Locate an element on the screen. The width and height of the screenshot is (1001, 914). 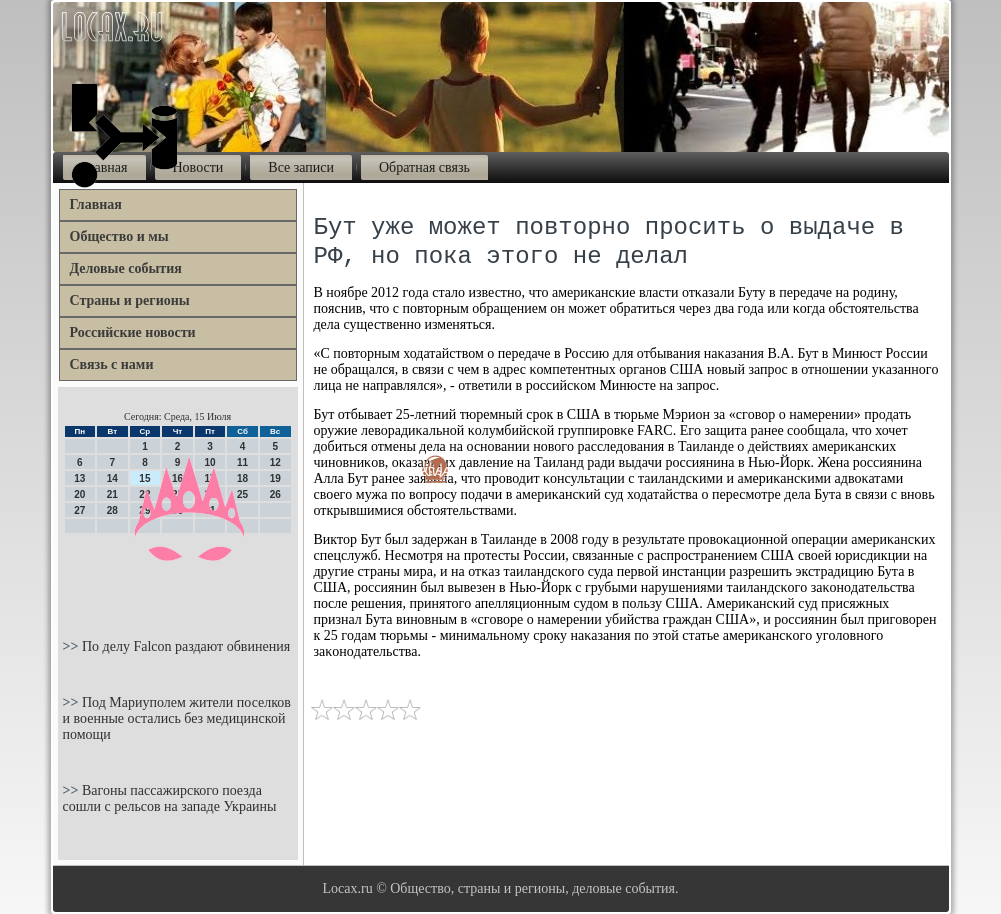
view dragon companion or pet status is located at coordinates (435, 468).